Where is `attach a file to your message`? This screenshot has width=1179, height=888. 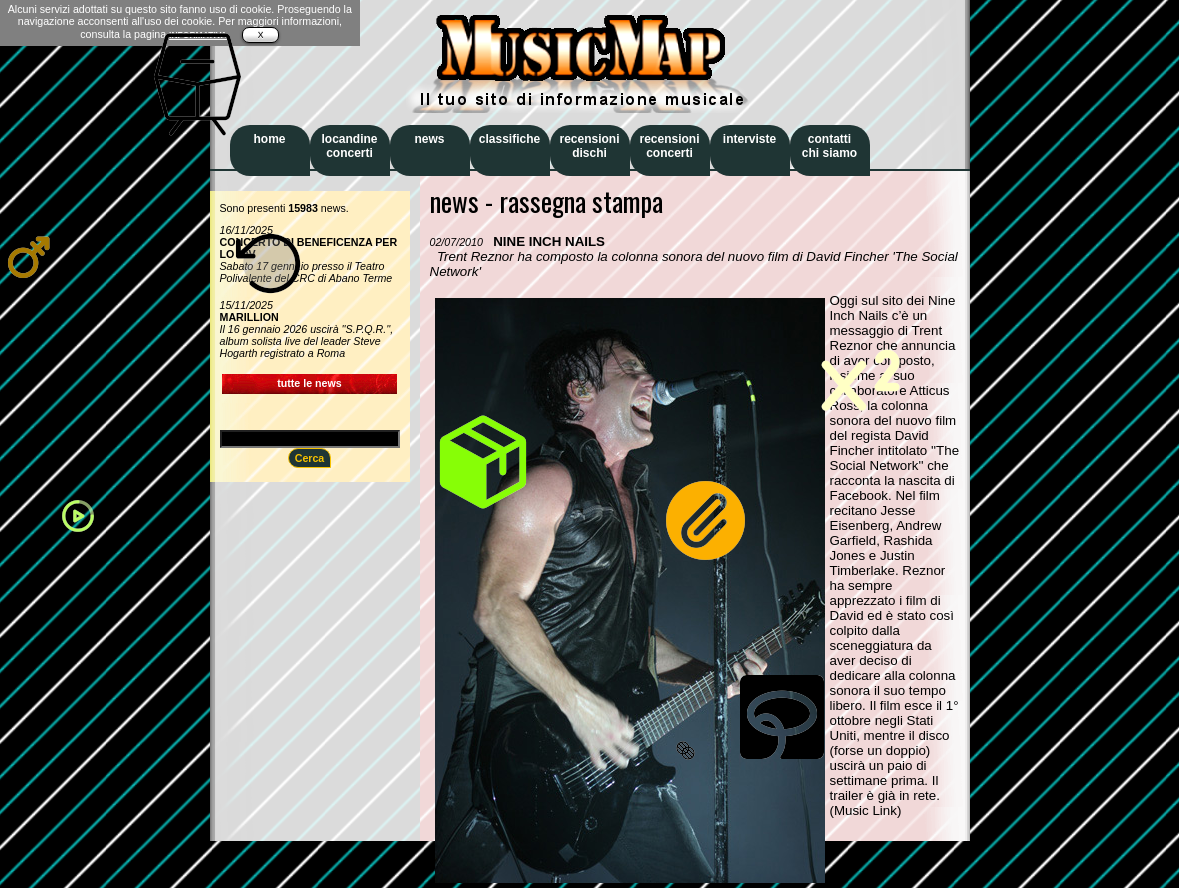 attach a file to your message is located at coordinates (705, 520).